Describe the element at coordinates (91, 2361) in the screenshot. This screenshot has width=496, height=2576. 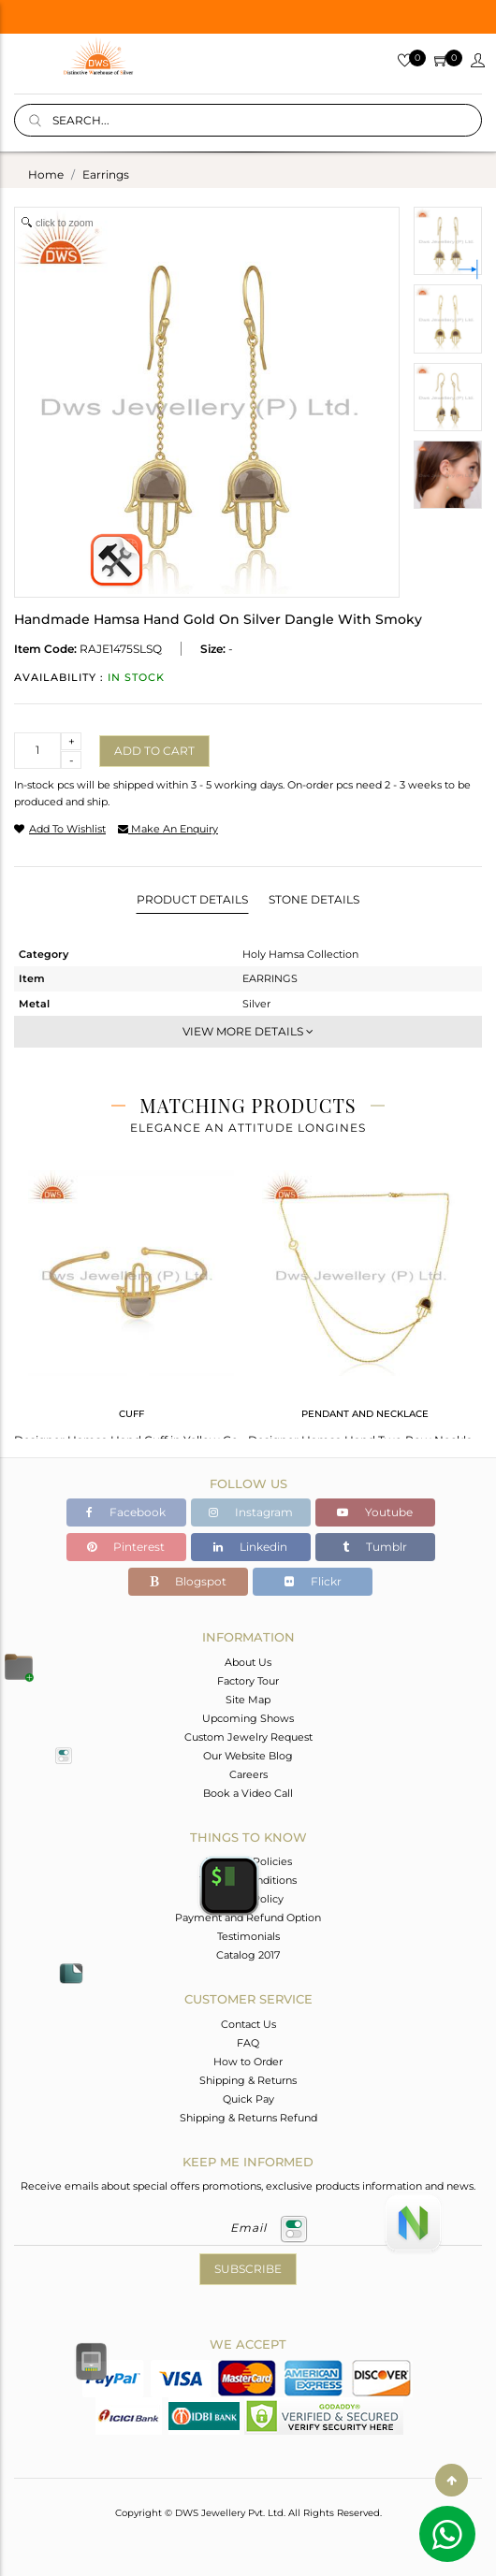
I see `indicates a retro game ROM file` at that location.